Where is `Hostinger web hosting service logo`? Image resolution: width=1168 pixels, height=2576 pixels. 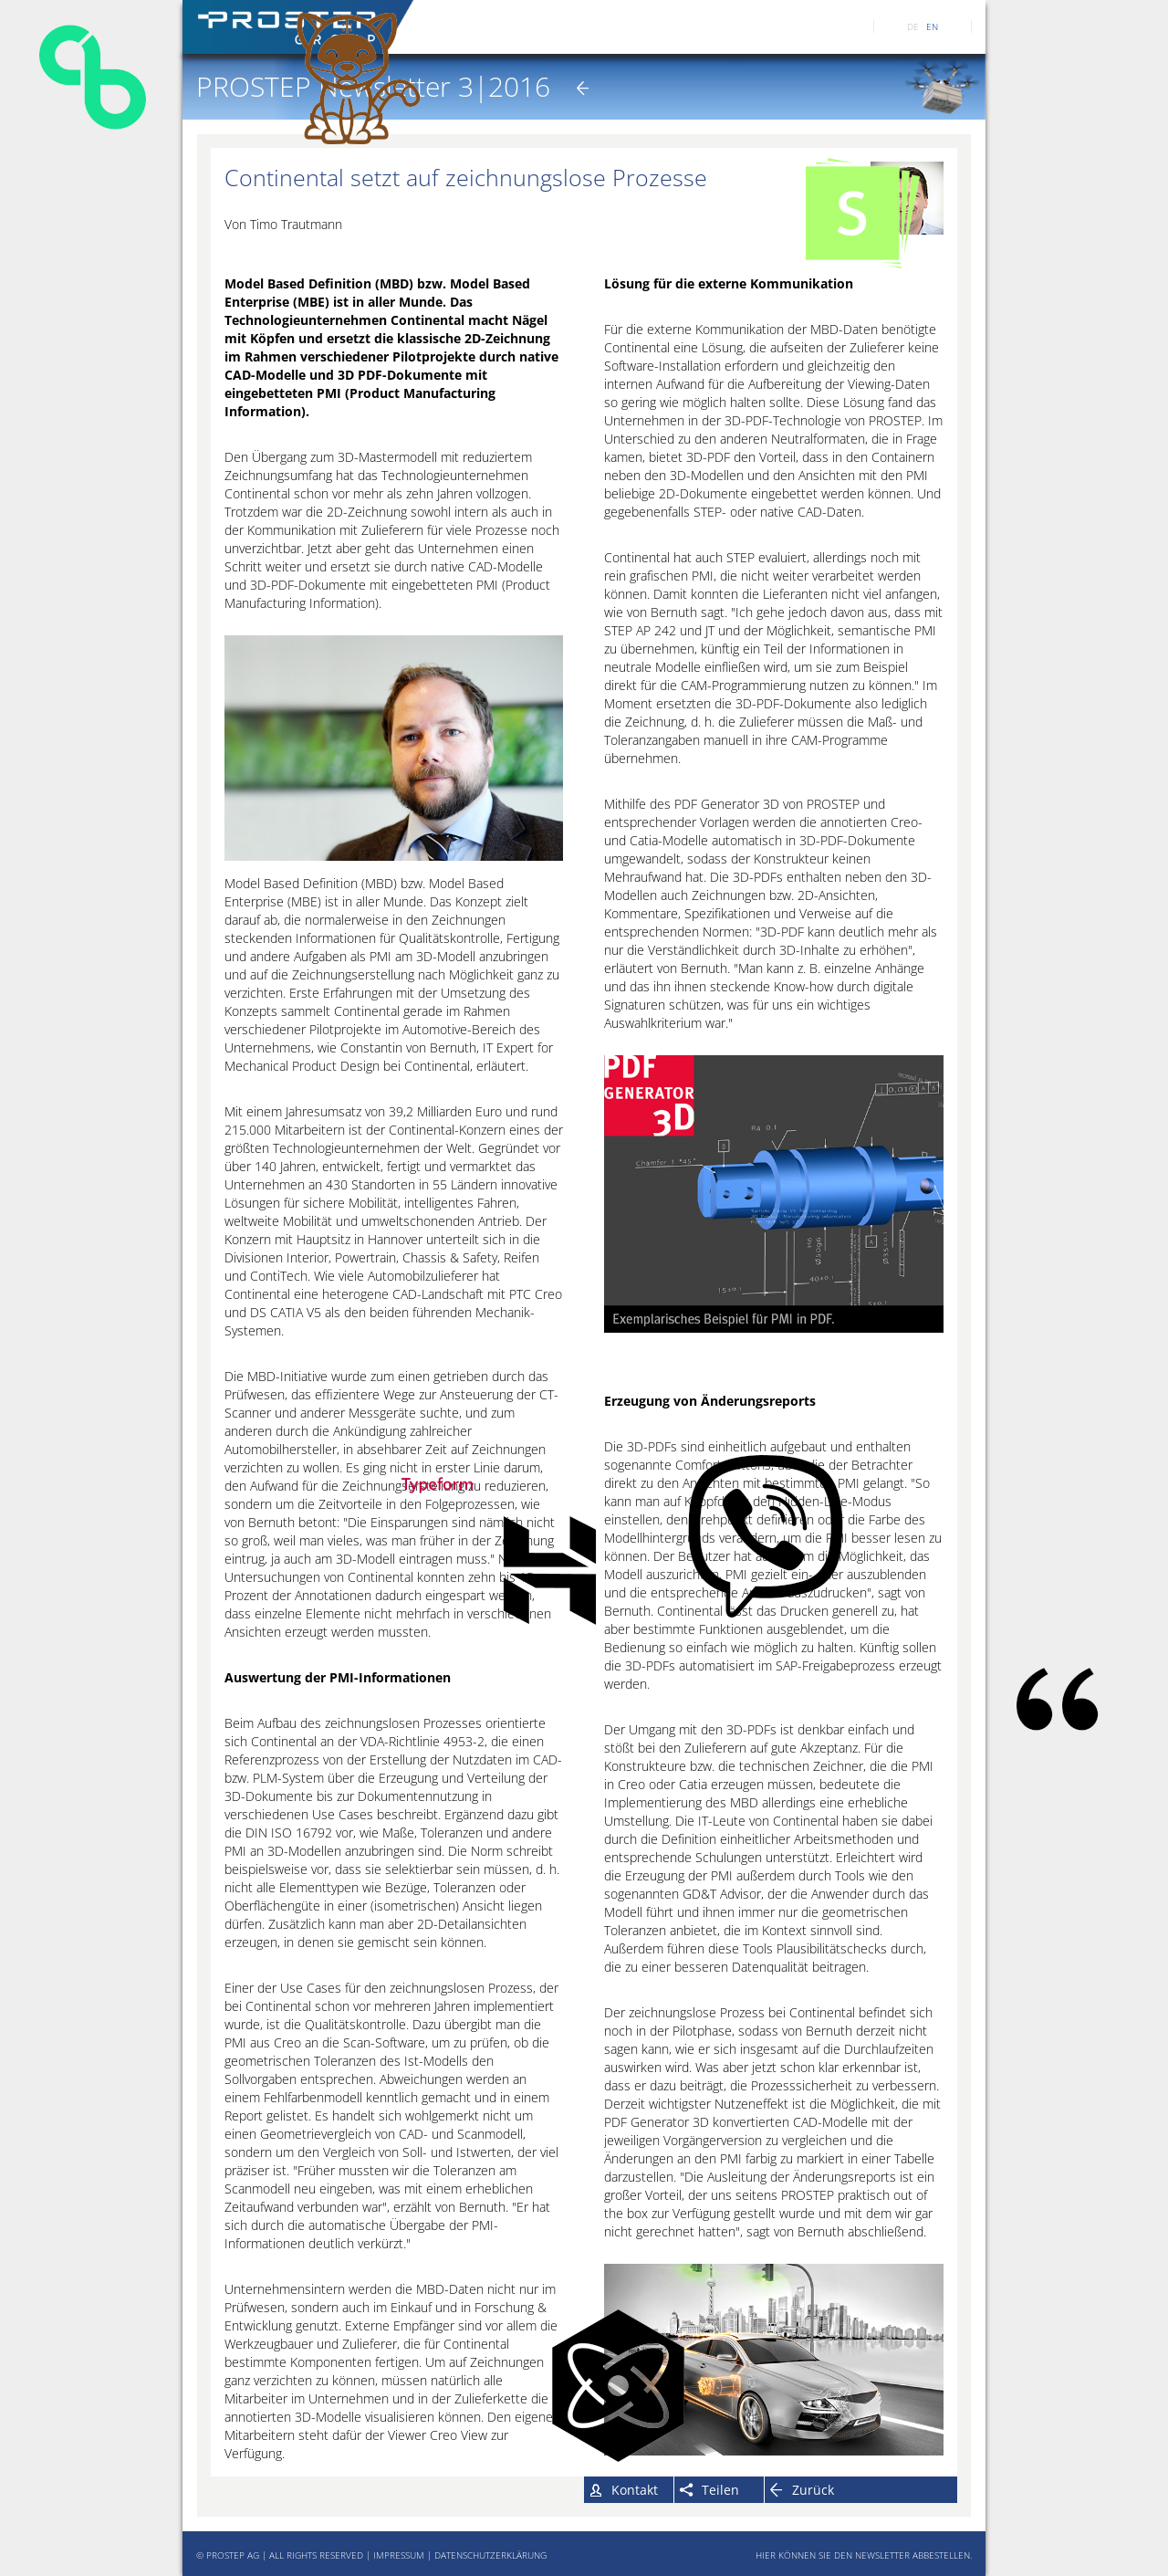
Hostinger web hosting service logo is located at coordinates (549, 1570).